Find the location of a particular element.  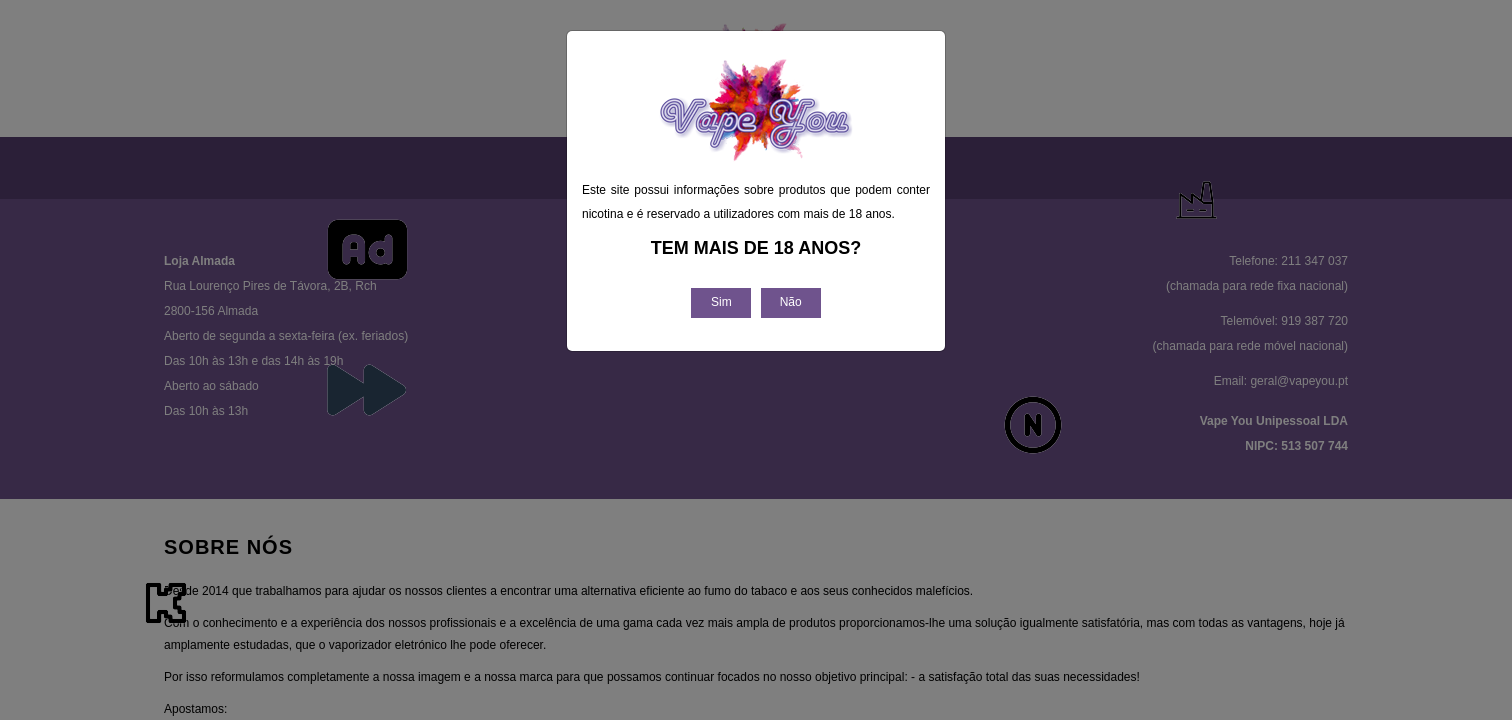

visit kick streaming platform is located at coordinates (166, 603).